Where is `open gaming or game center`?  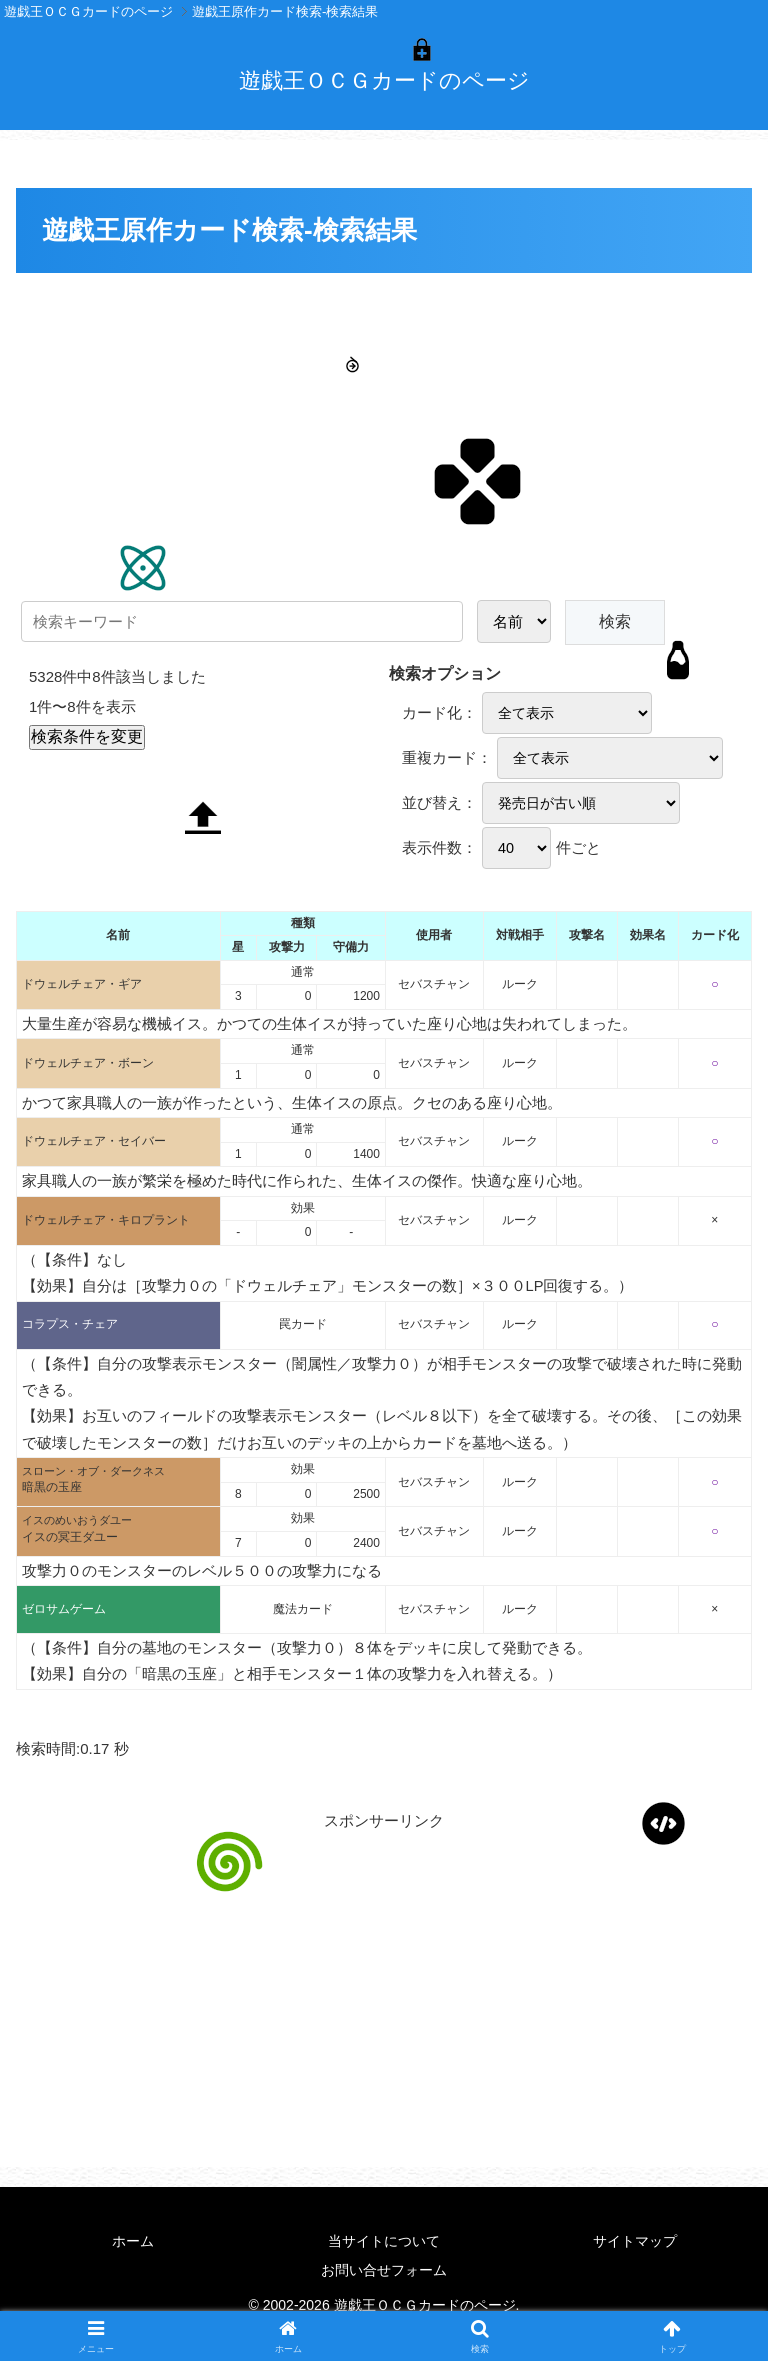 open gaming or game center is located at coordinates (477, 481).